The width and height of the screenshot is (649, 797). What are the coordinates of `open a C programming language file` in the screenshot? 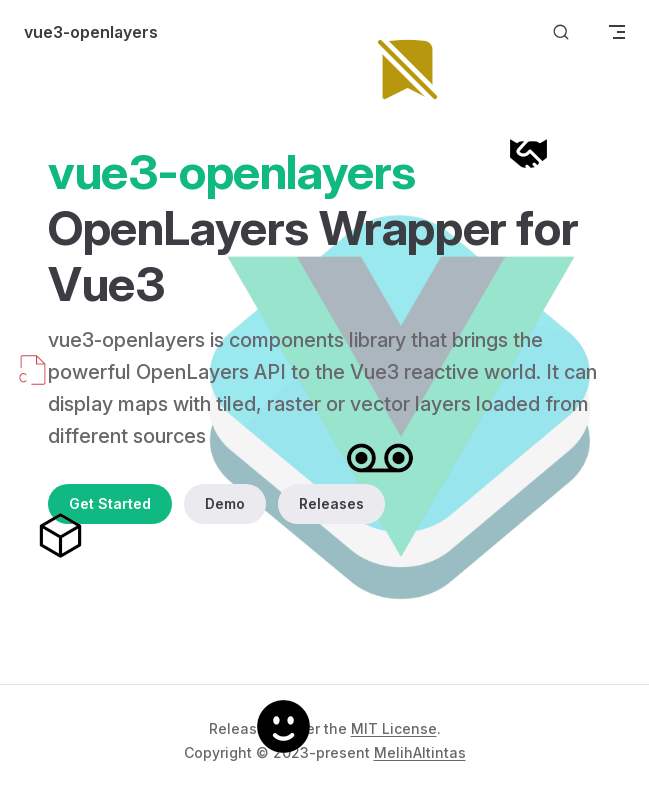 It's located at (33, 370).